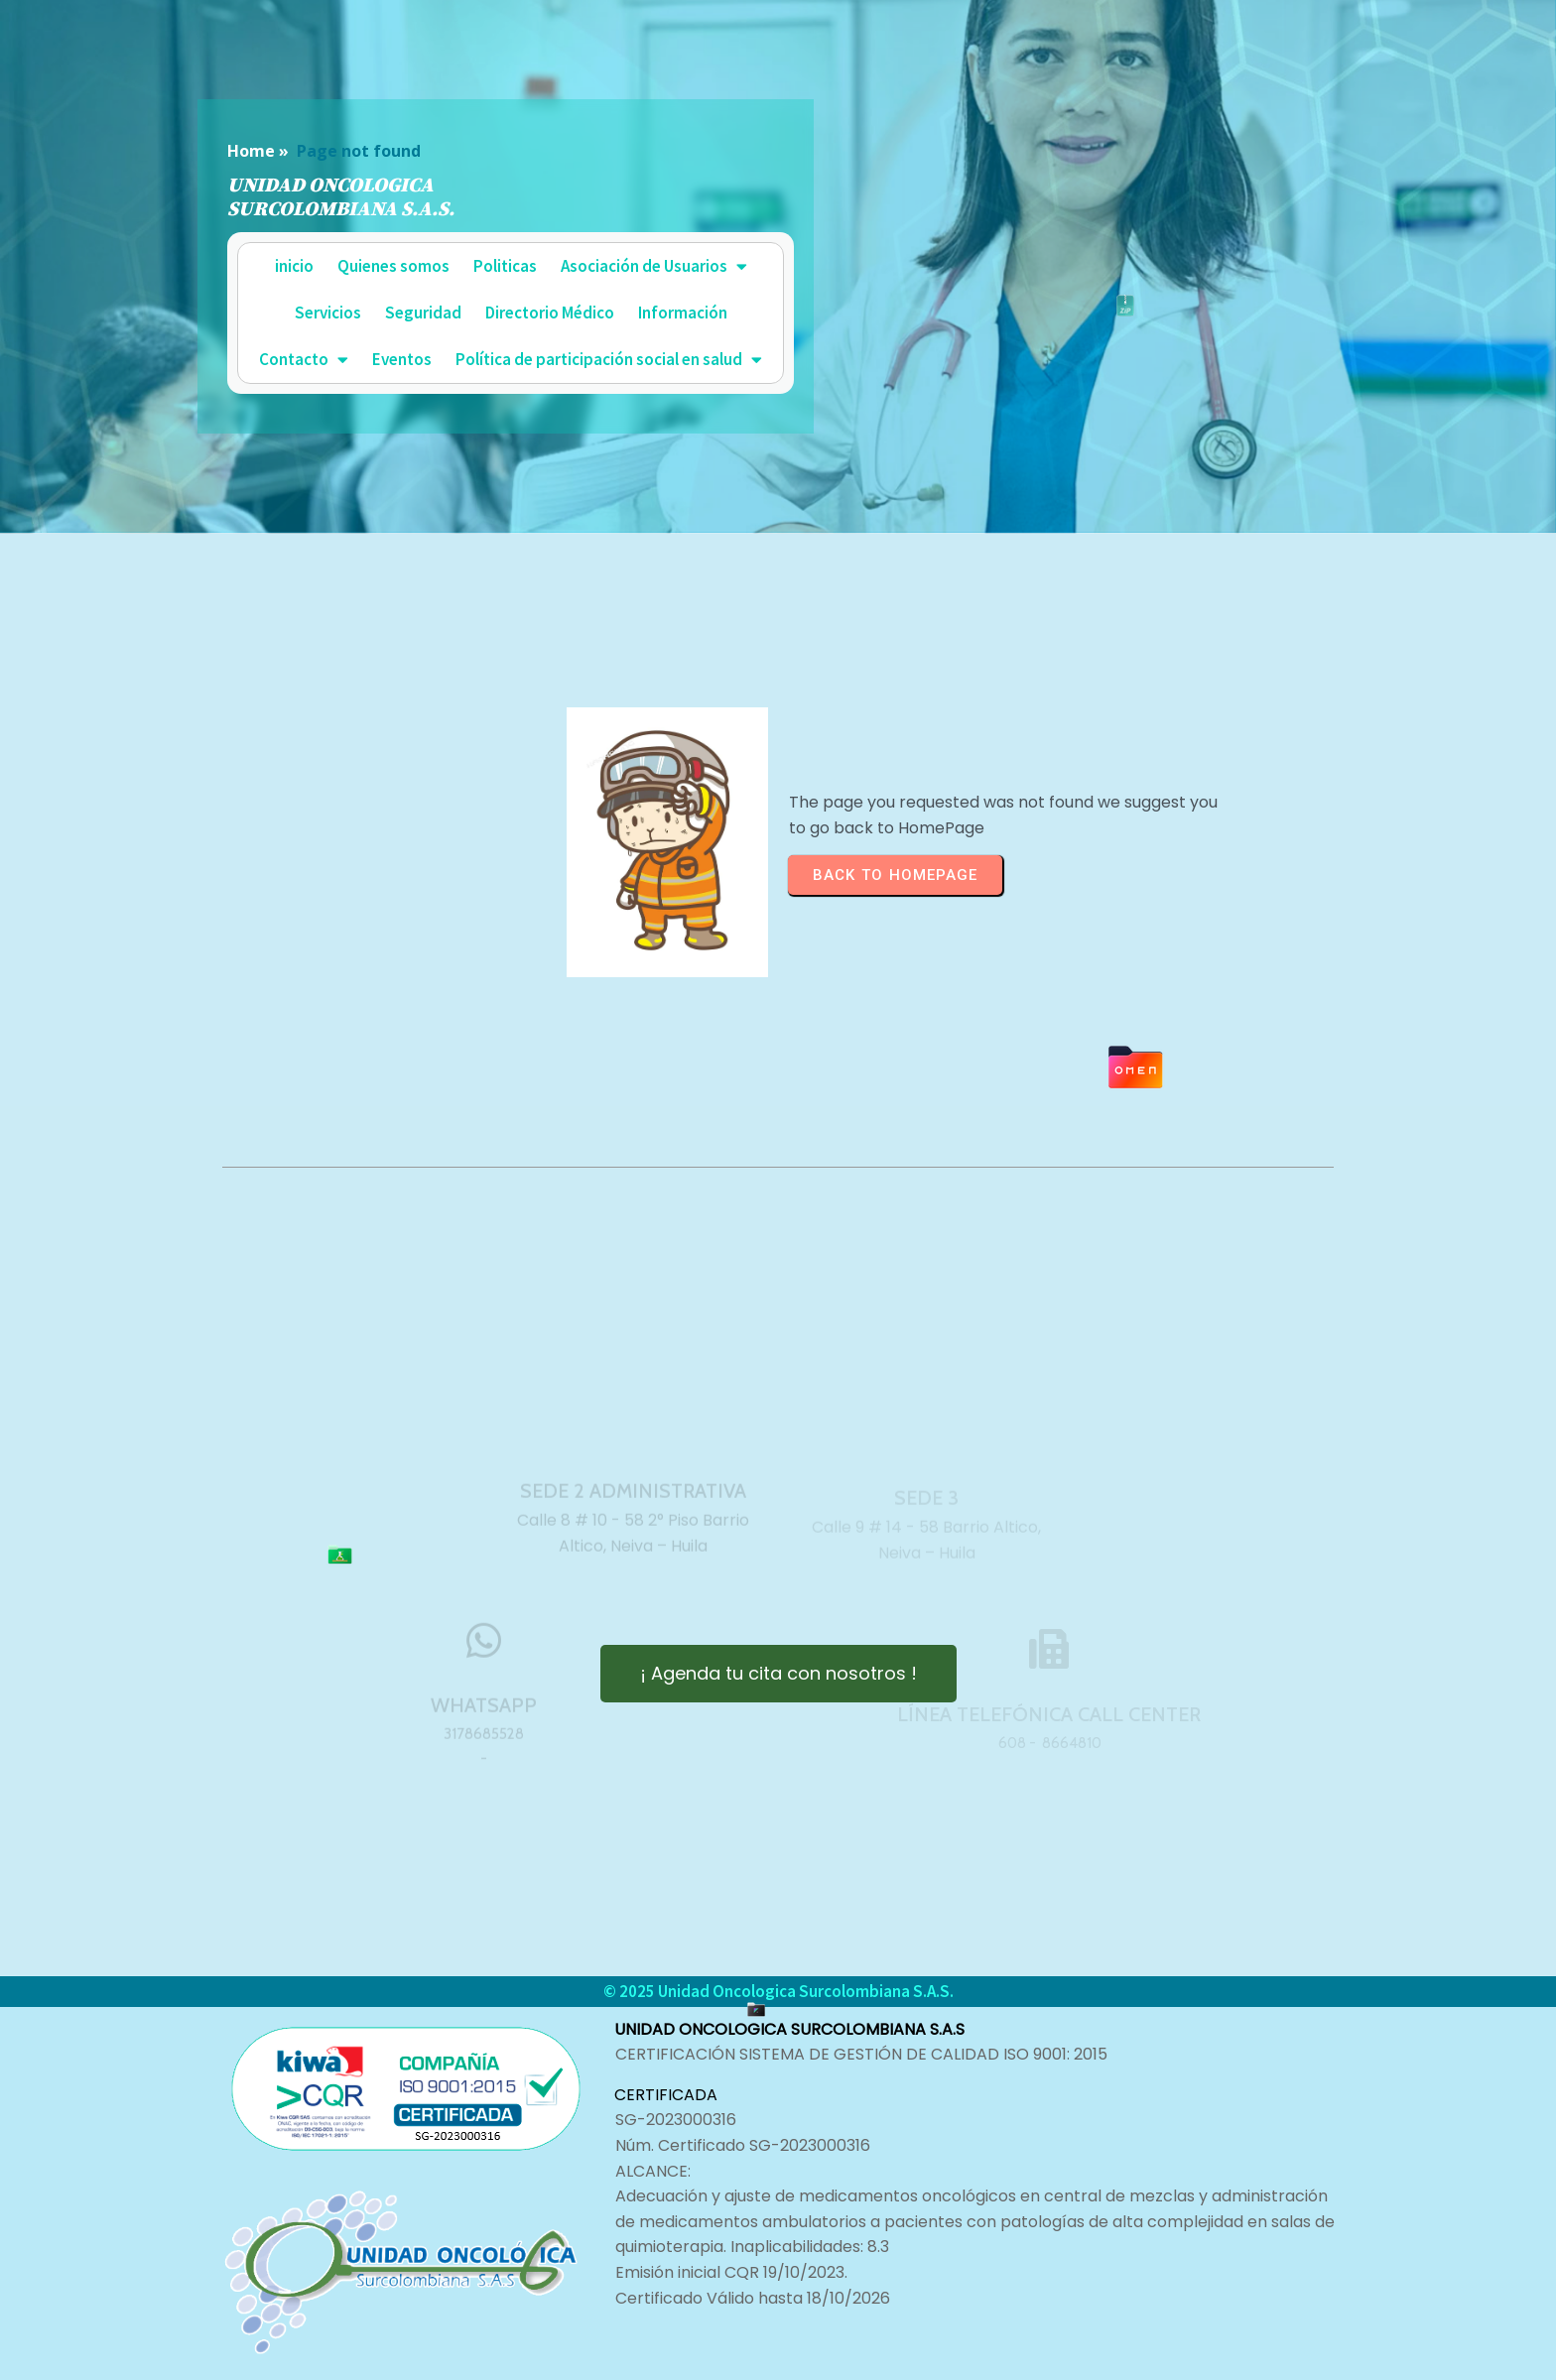  I want to click on open jetbrains academy project folder, so click(756, 2010).